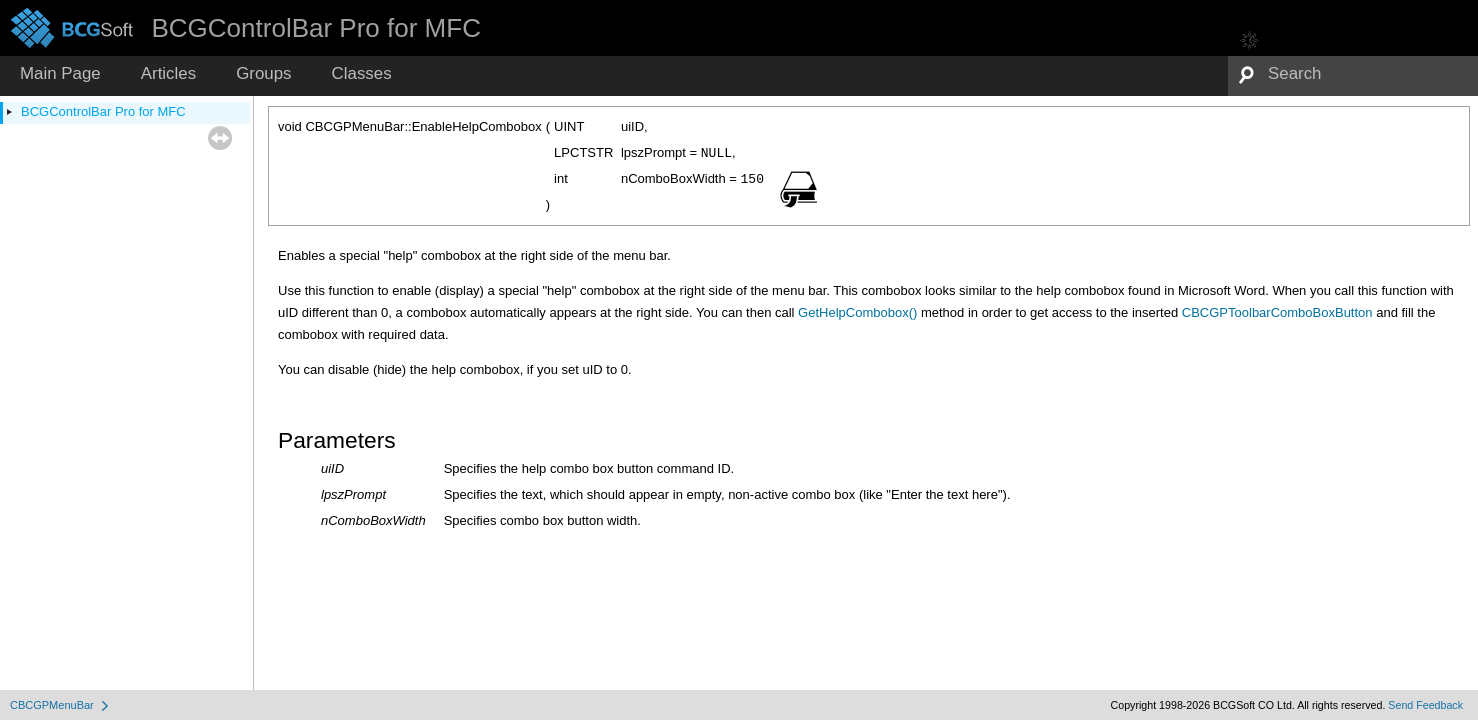 This screenshot has width=1478, height=720. I want to click on save this item for later, so click(798, 189).